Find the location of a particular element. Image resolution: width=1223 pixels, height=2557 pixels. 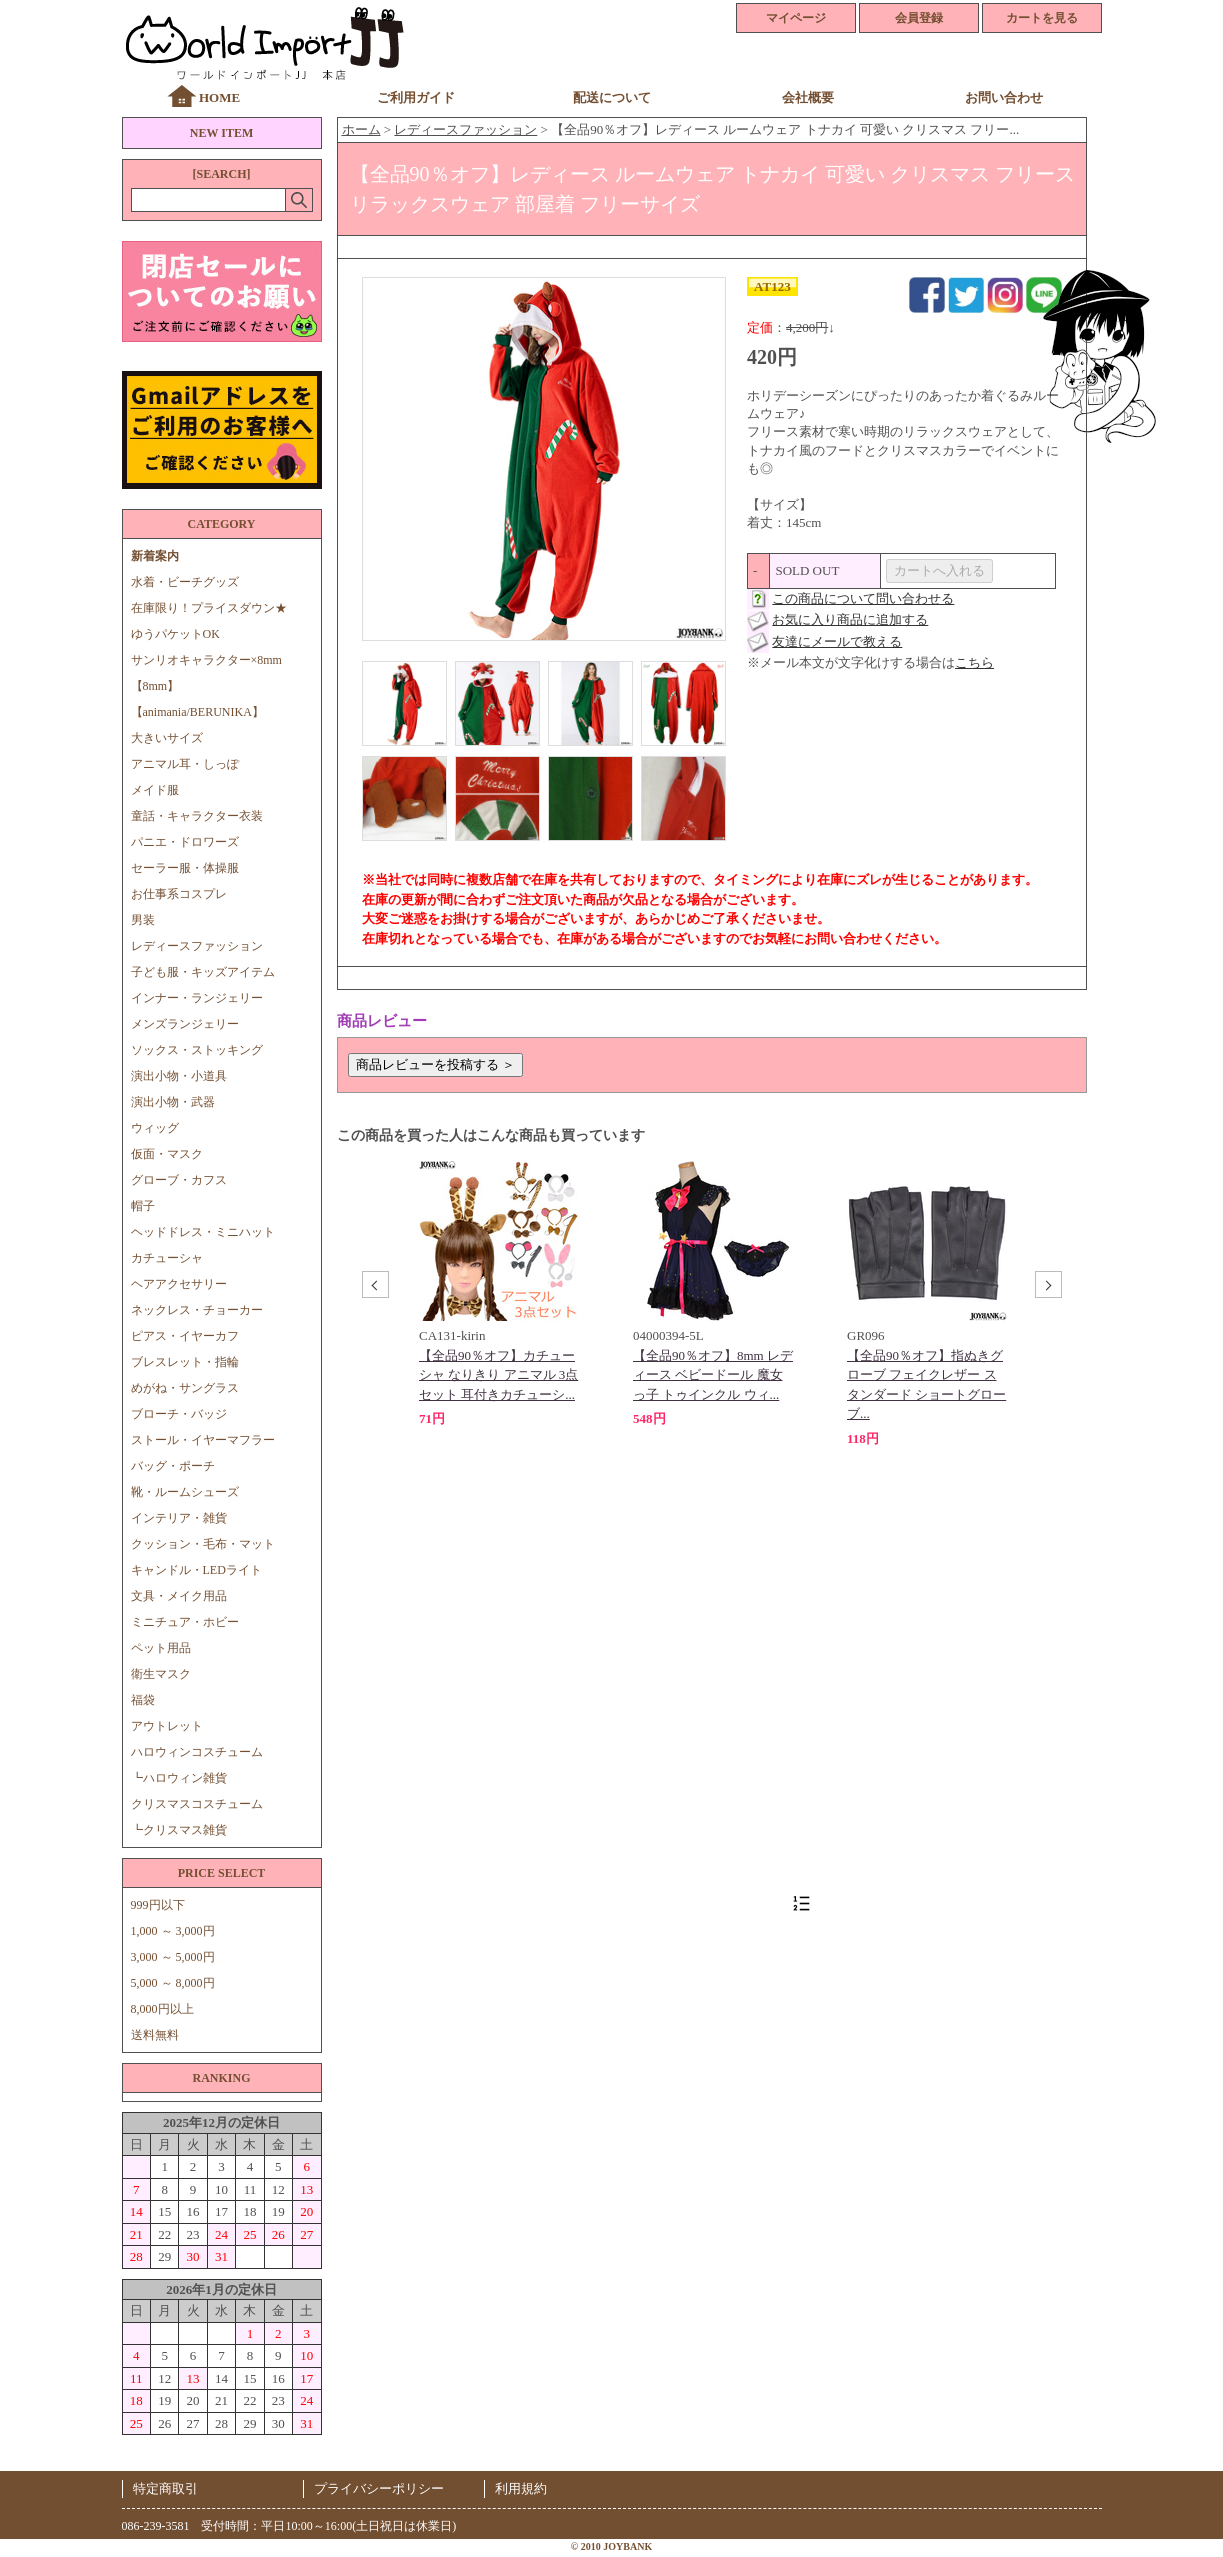

launch ren'py visual novel engine is located at coordinates (1099, 356).